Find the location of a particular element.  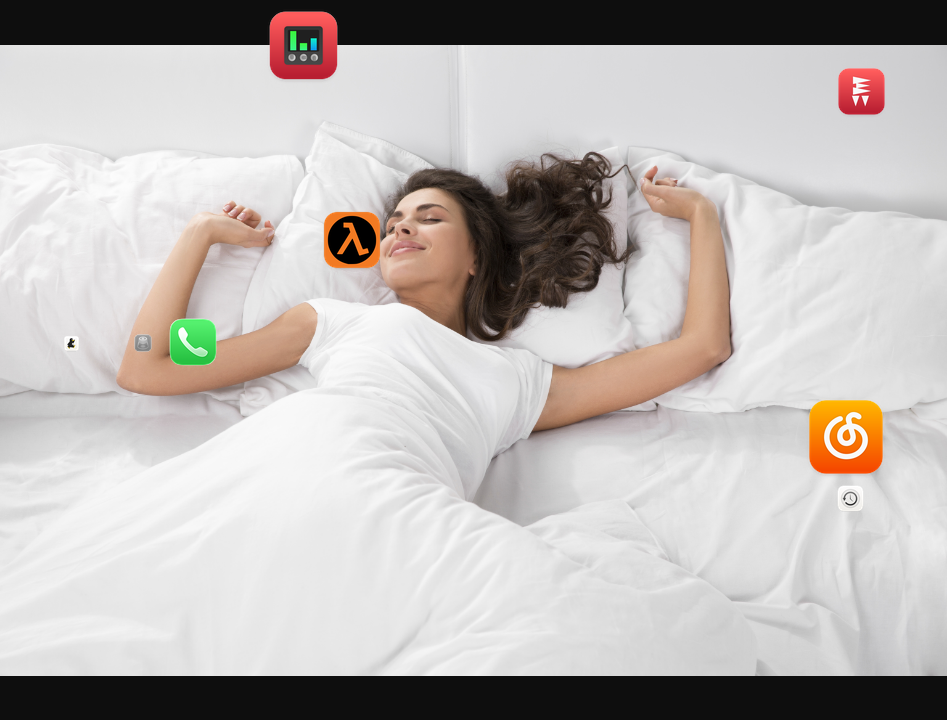

open persepolis download manager is located at coordinates (861, 91).